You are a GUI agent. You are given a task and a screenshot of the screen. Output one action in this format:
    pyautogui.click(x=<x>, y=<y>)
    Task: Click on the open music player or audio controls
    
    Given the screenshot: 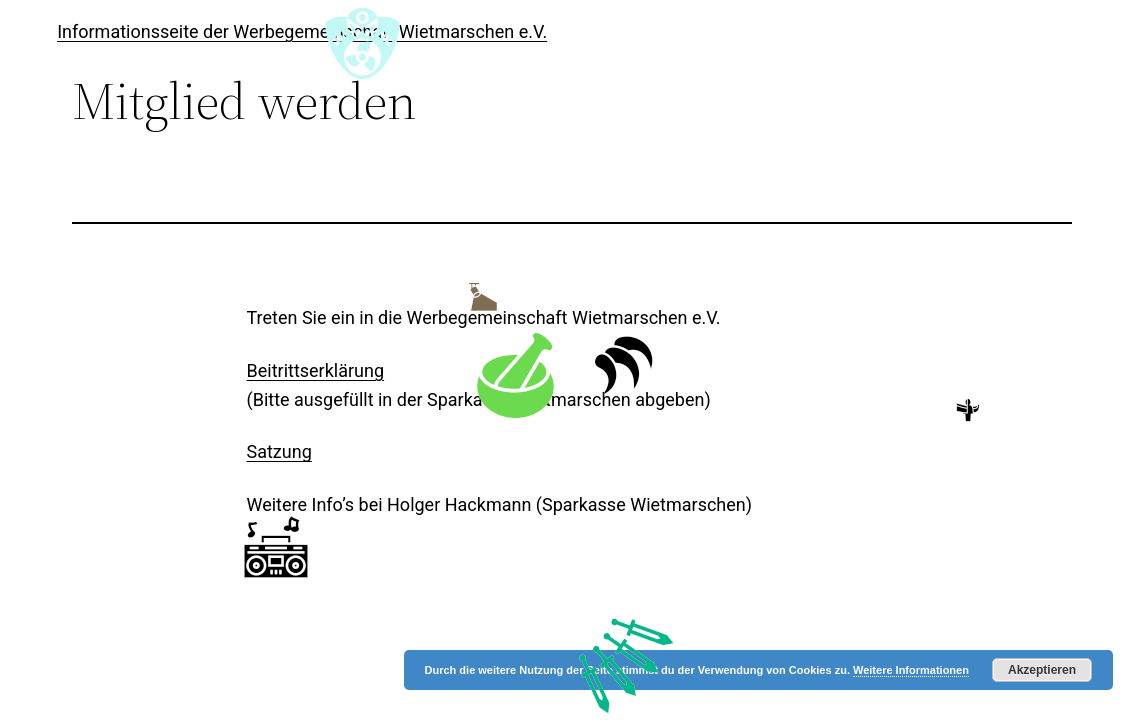 What is the action you would take?
    pyautogui.click(x=276, y=548)
    